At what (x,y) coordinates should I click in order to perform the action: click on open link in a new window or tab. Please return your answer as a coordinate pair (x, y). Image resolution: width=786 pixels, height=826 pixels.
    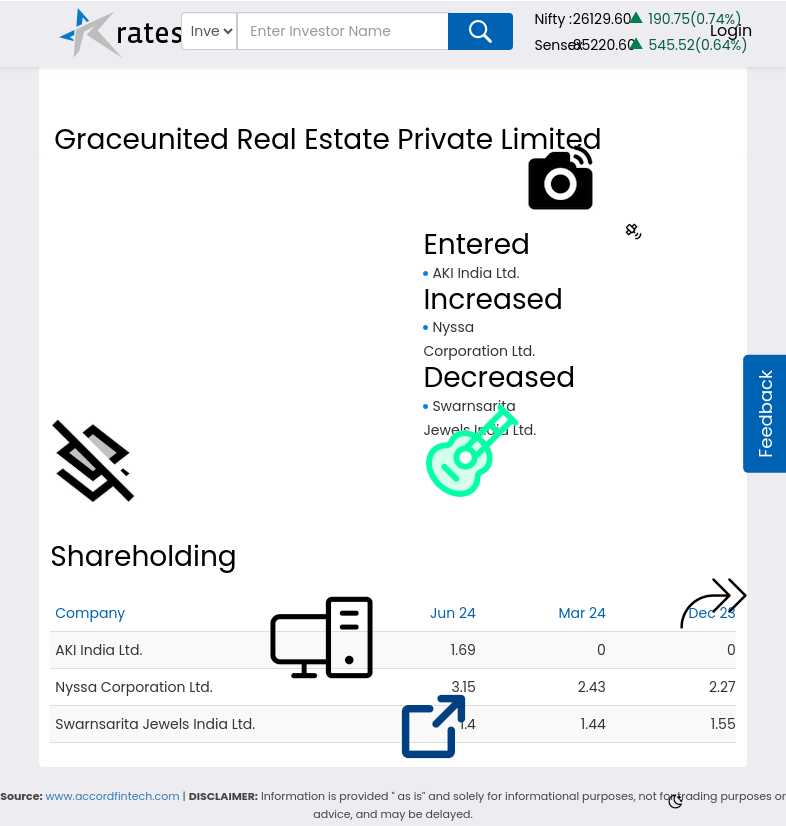
    Looking at the image, I should click on (433, 726).